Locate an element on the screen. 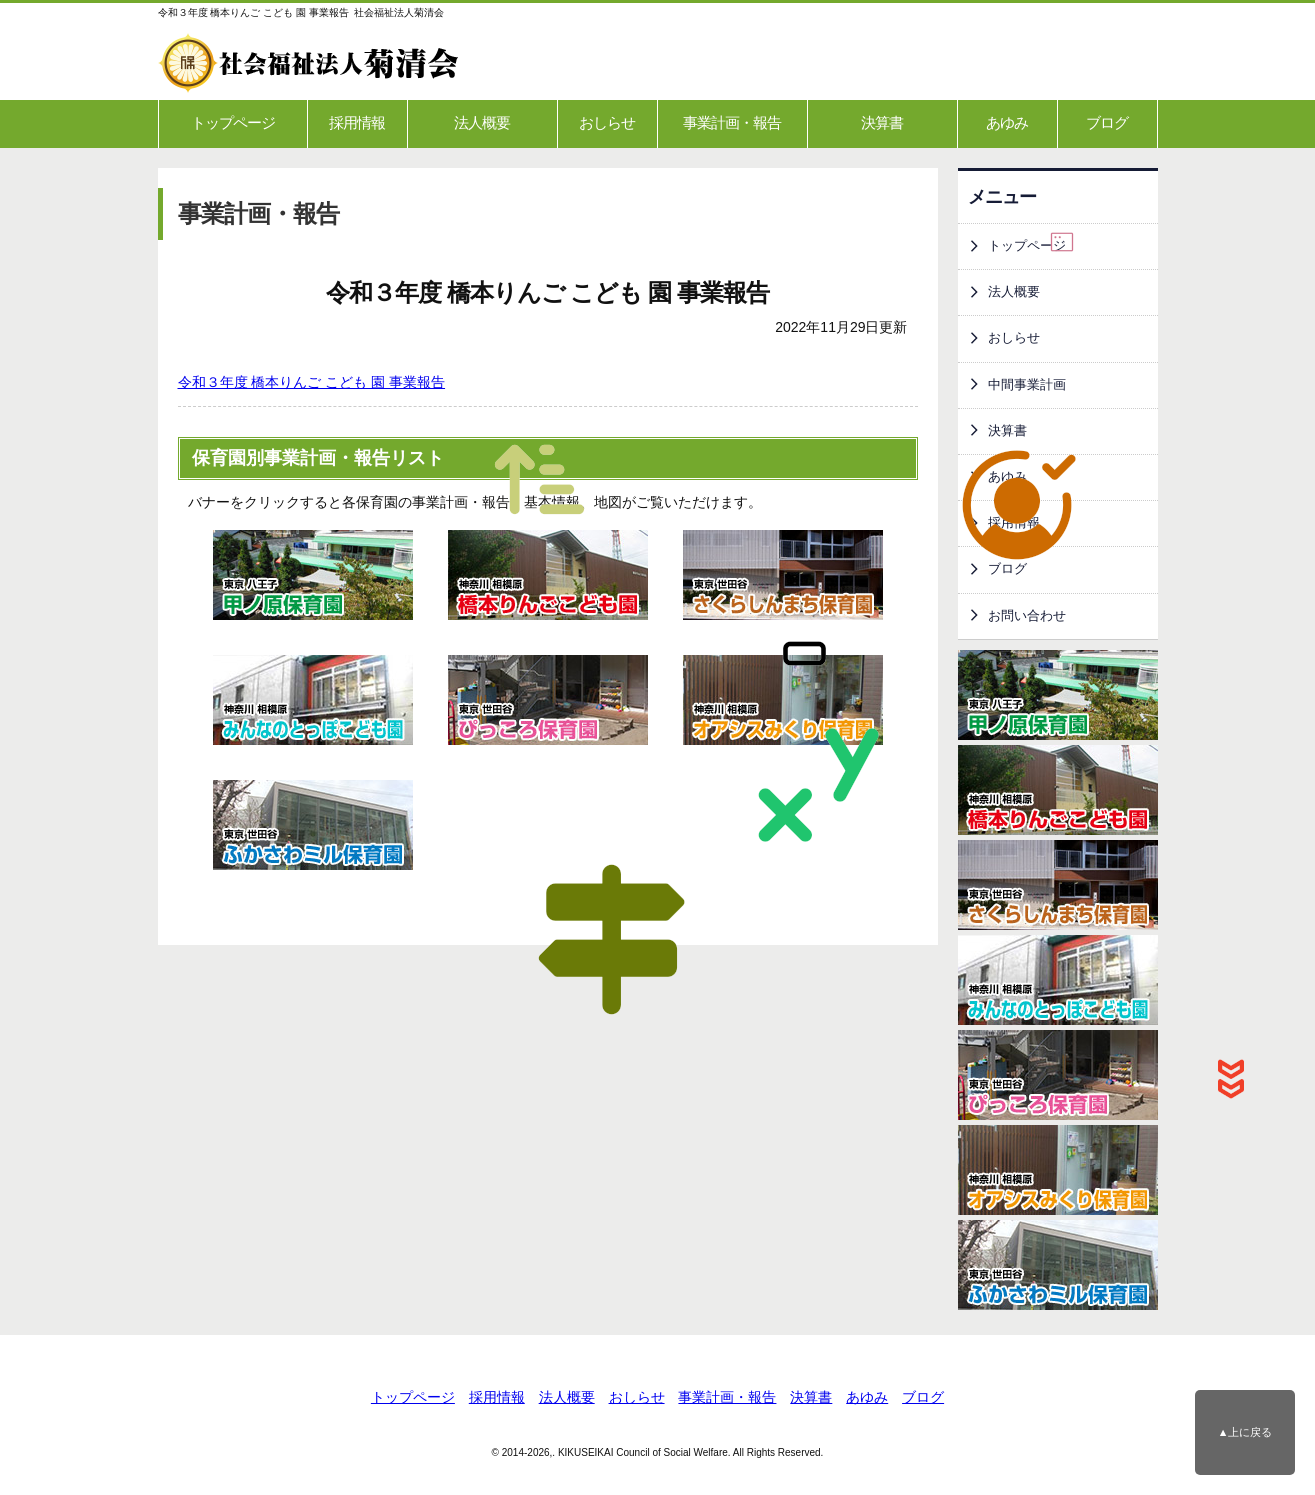  sort items in ascending order is located at coordinates (539, 479).